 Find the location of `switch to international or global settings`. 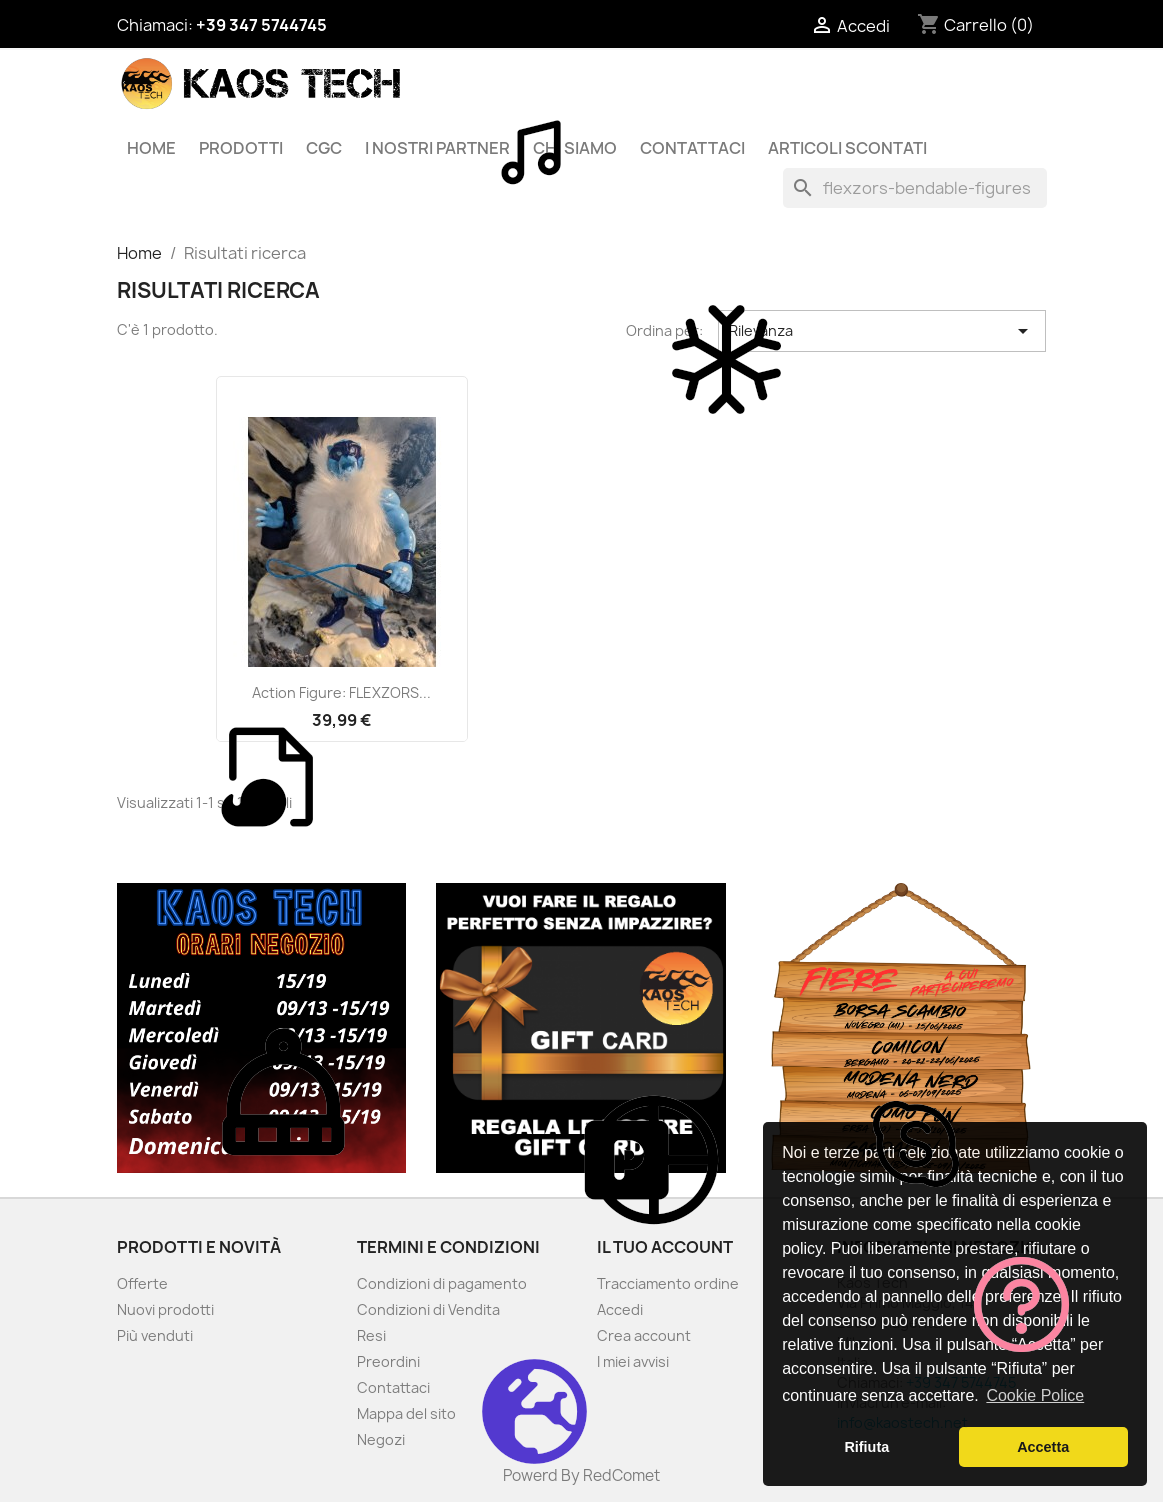

switch to international or global settings is located at coordinates (534, 1411).